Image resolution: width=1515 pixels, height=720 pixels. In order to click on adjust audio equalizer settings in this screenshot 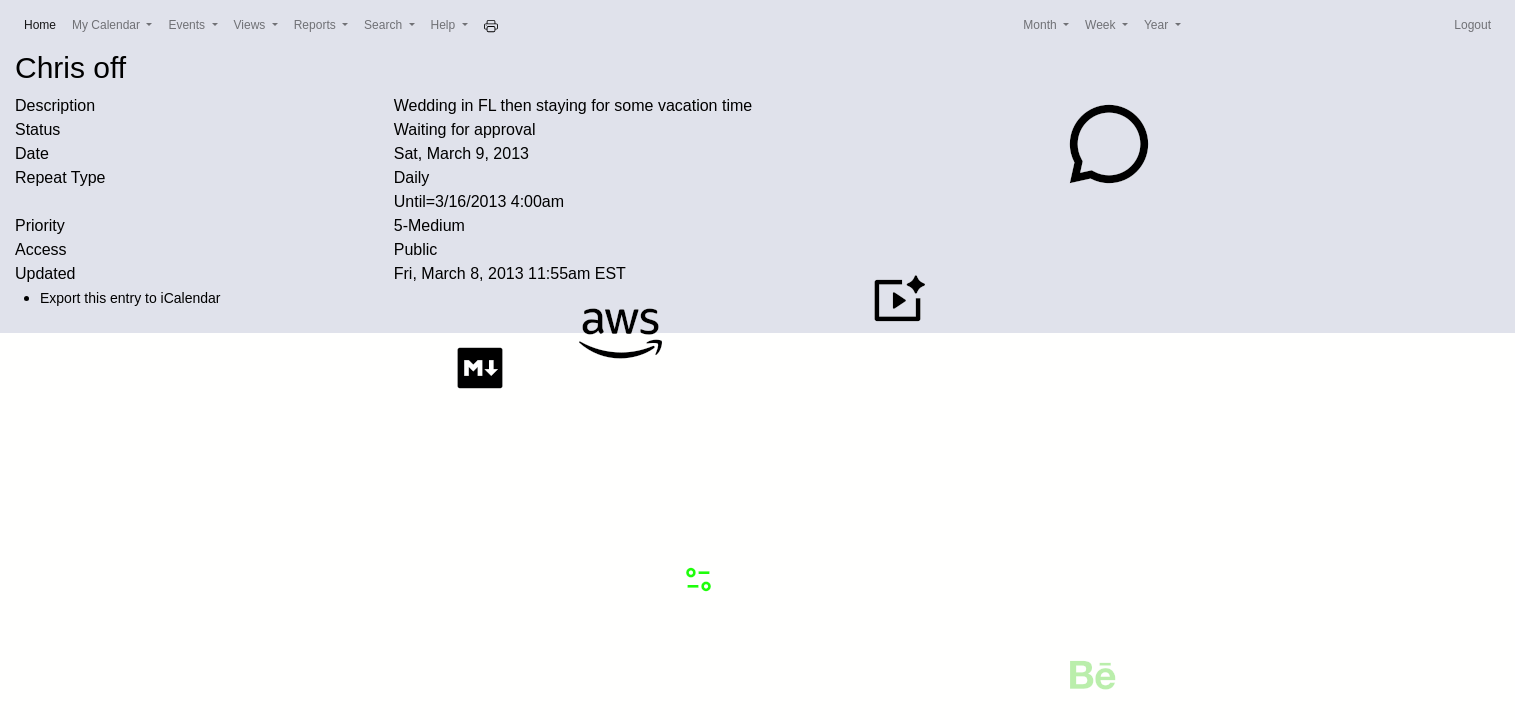, I will do `click(698, 579)`.